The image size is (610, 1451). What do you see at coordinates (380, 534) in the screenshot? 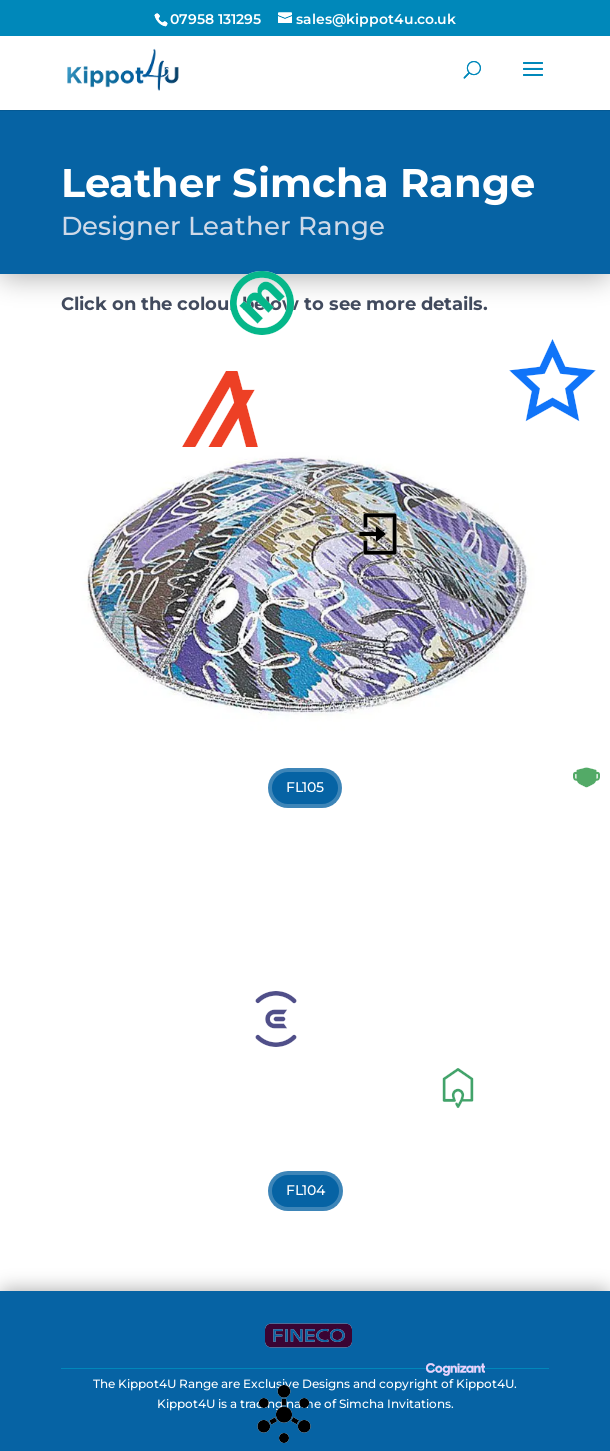
I see `log in to your account` at bounding box center [380, 534].